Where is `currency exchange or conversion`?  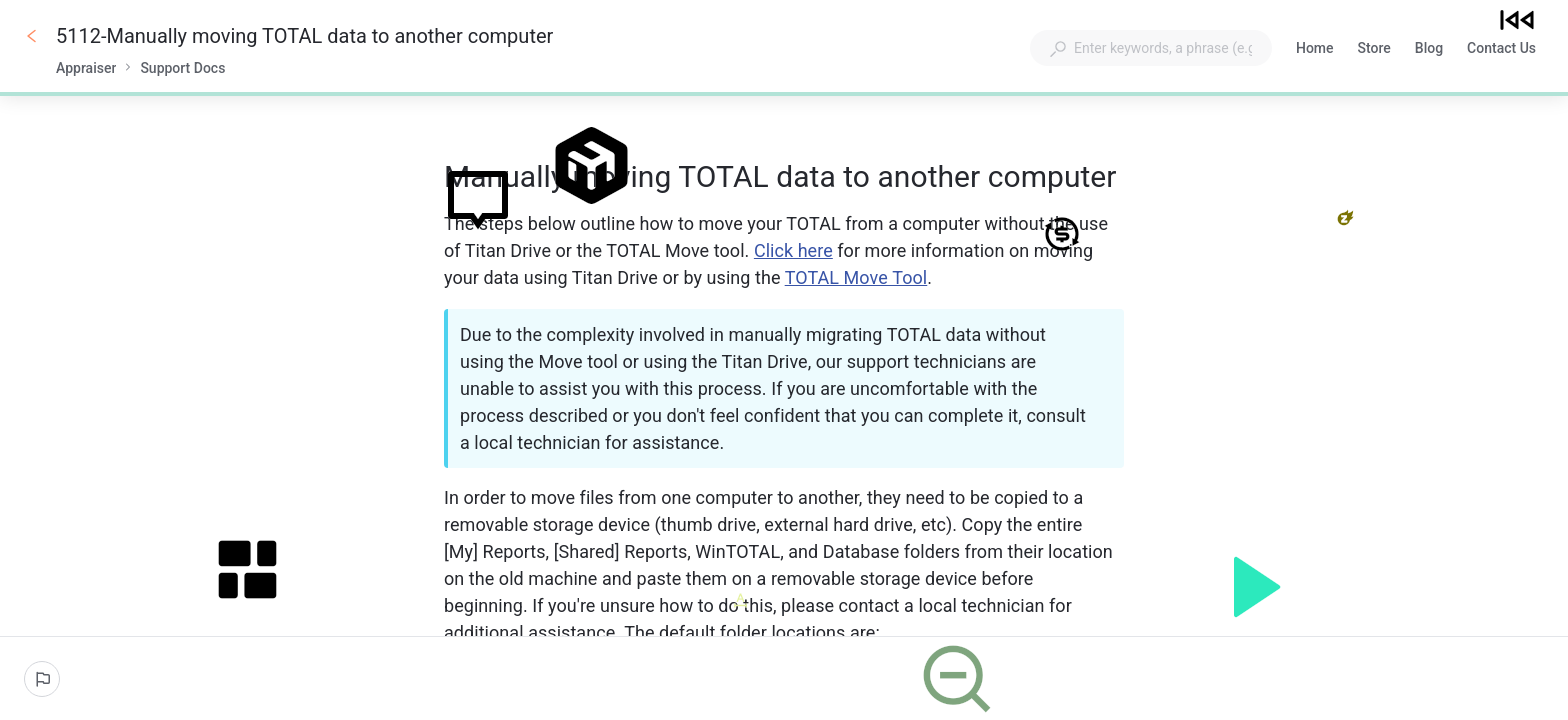
currency exchange or conversion is located at coordinates (1062, 234).